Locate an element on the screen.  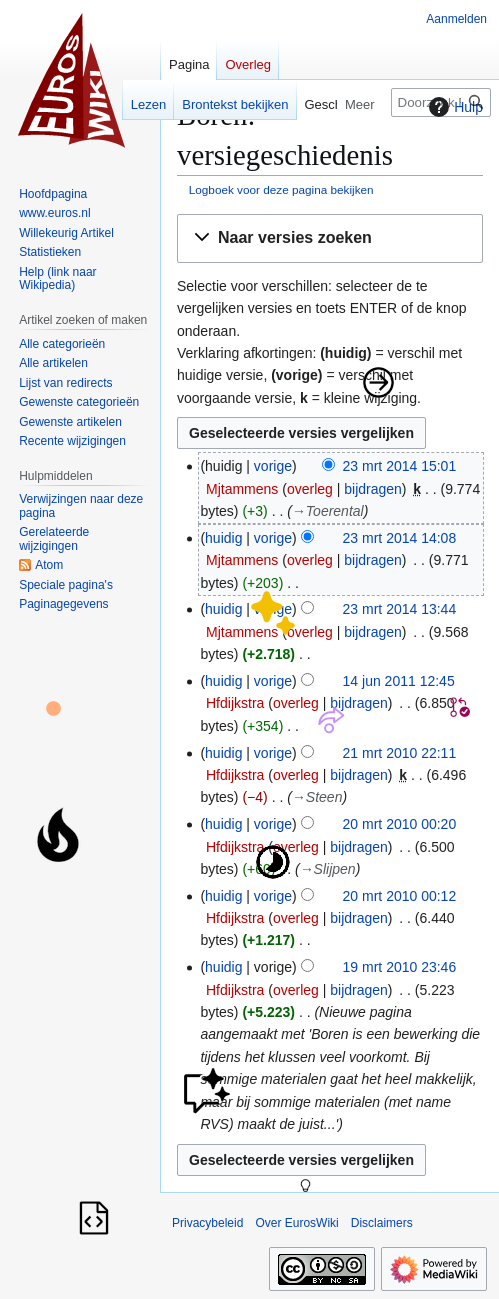
indicates a merged or completed pull request is located at coordinates (459, 706).